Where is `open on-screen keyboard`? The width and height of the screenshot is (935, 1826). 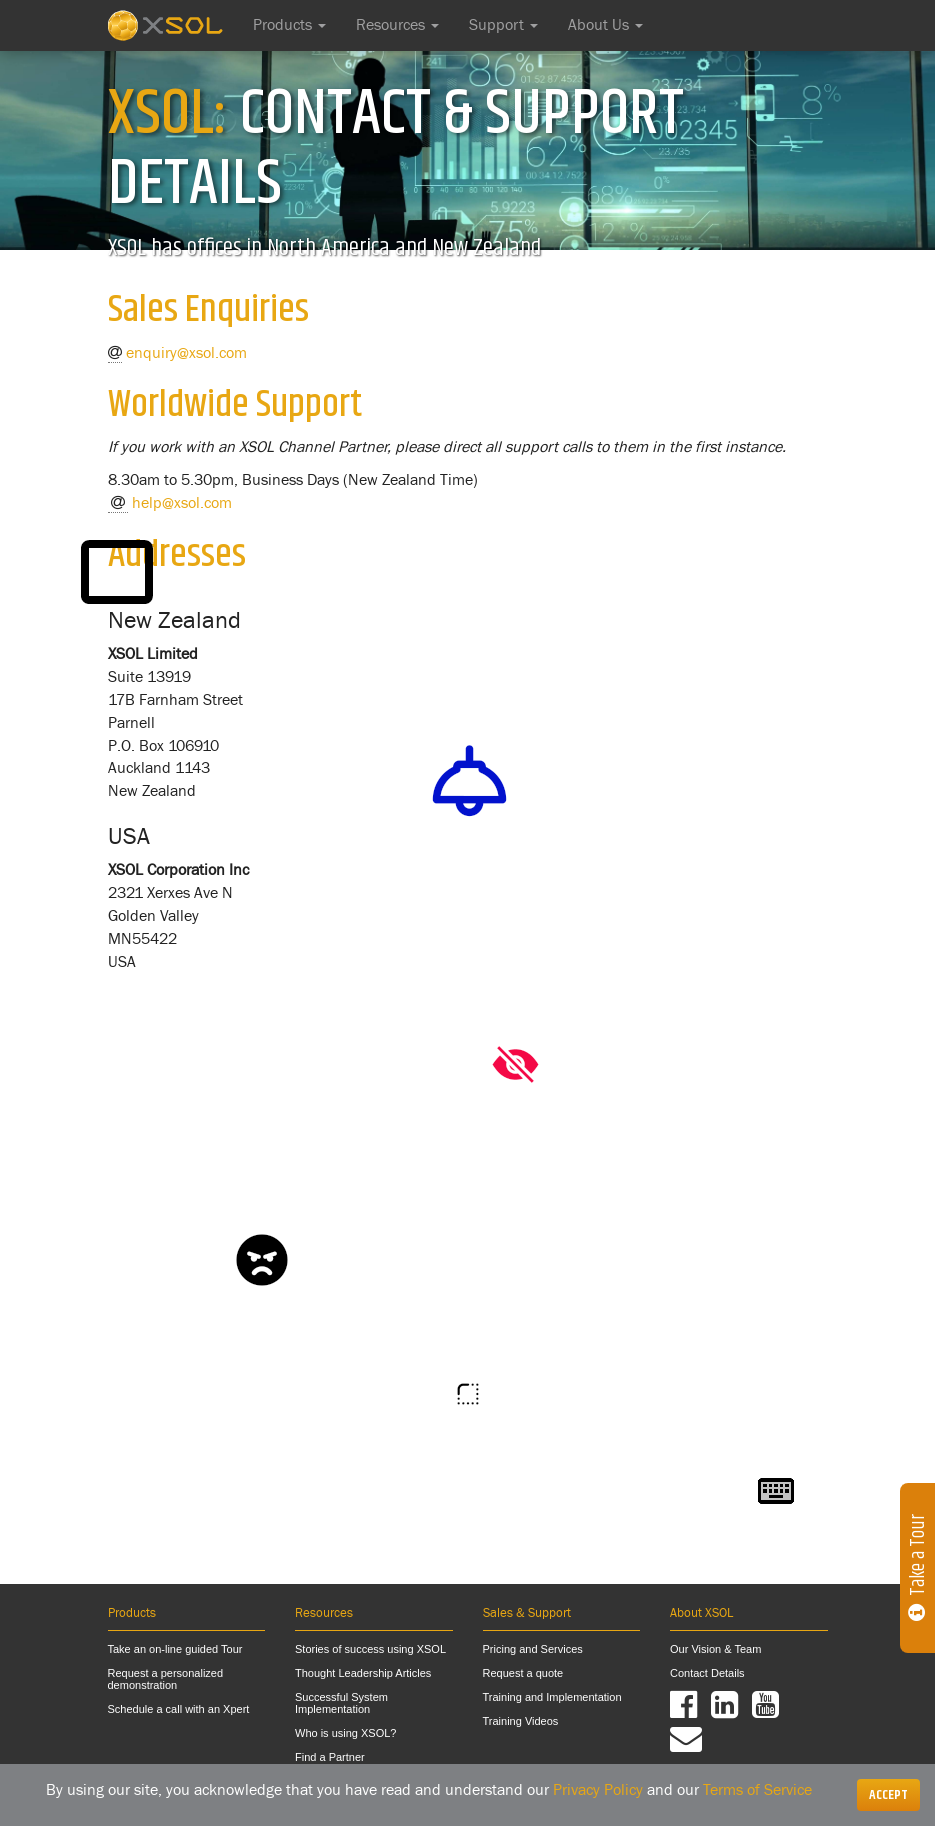 open on-screen keyboard is located at coordinates (776, 1491).